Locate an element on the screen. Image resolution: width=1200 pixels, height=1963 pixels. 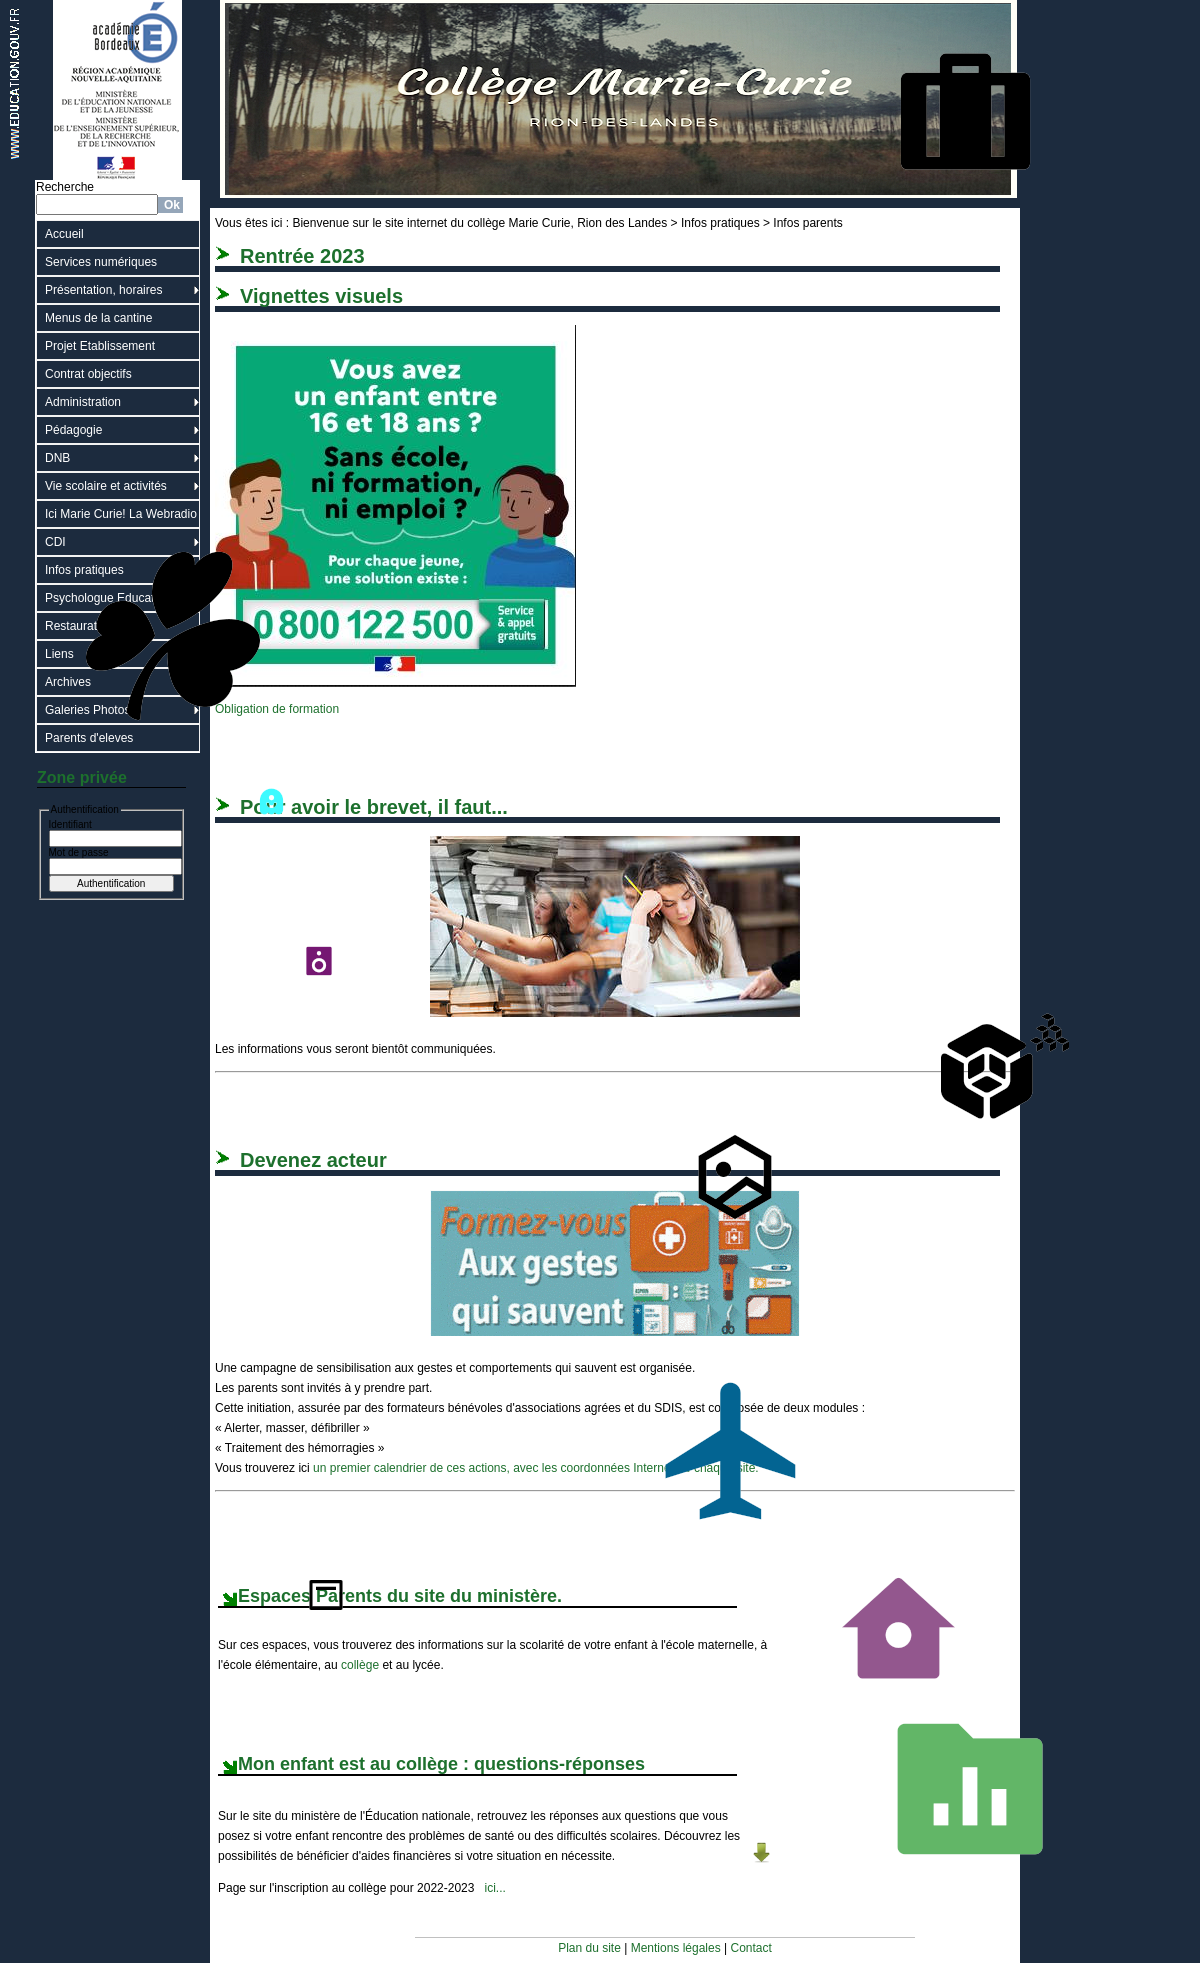
switch to top panel layout is located at coordinates (326, 1595).